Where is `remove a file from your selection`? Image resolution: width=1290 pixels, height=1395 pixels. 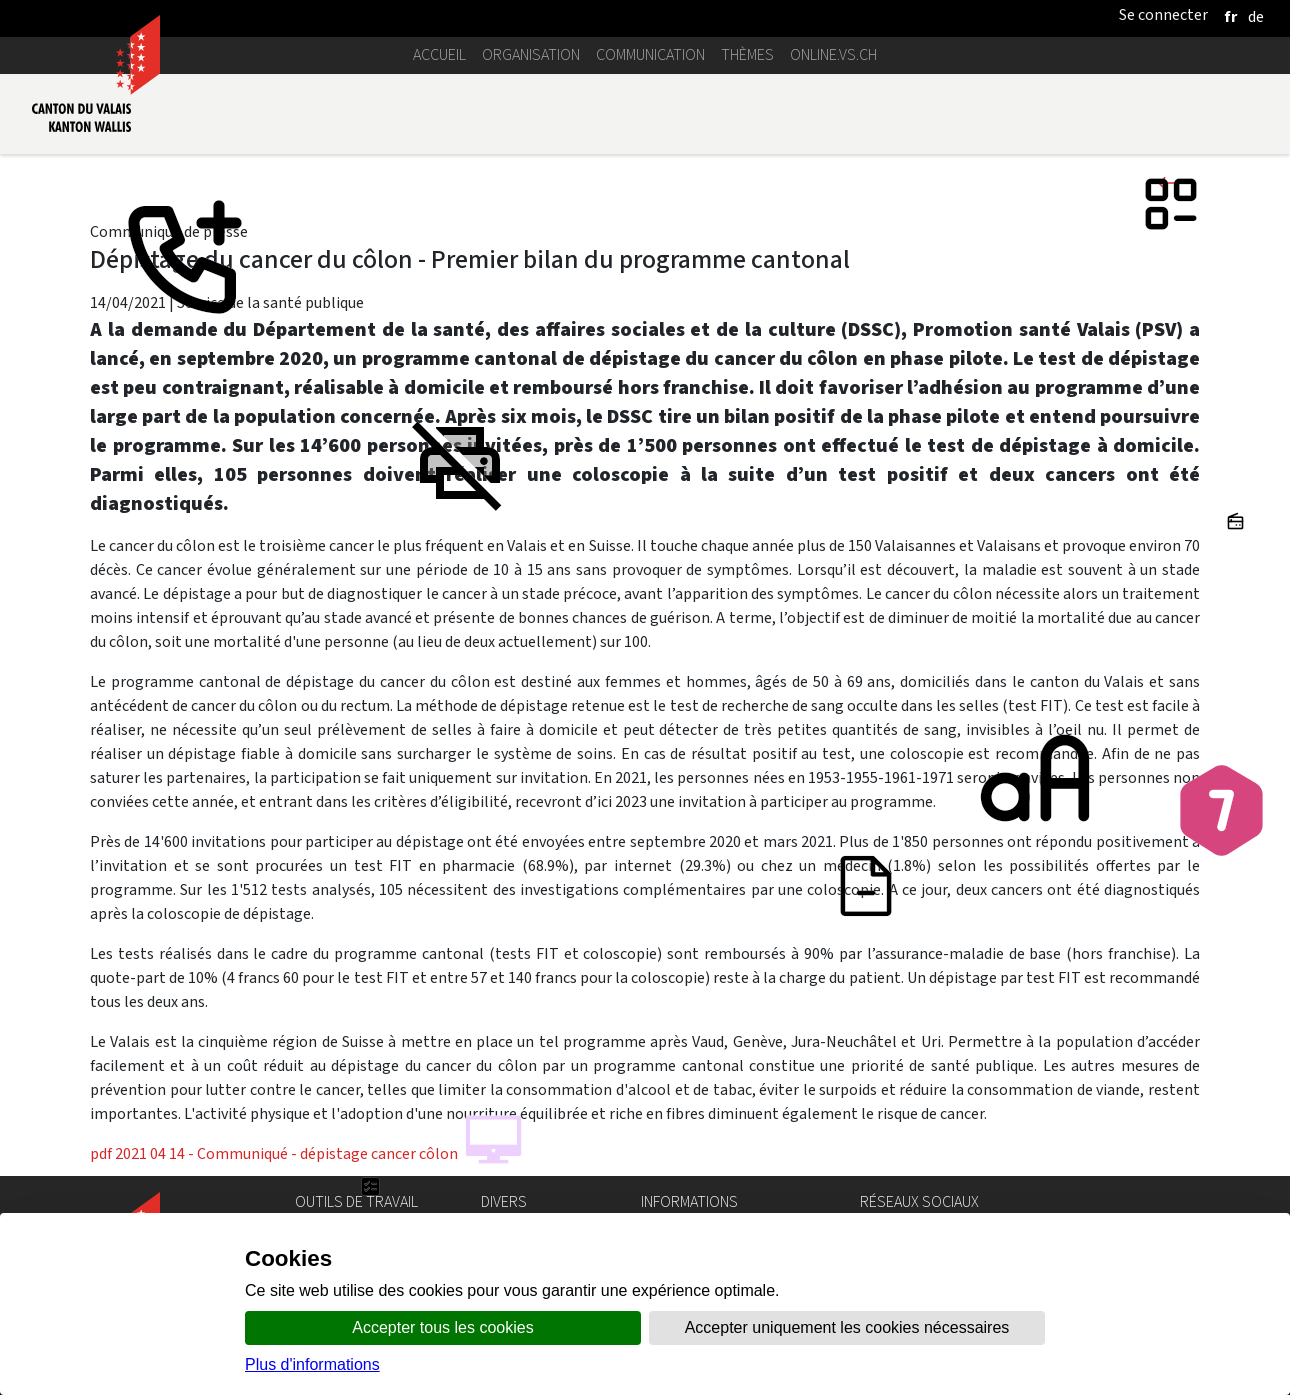 remove a file from your selection is located at coordinates (866, 886).